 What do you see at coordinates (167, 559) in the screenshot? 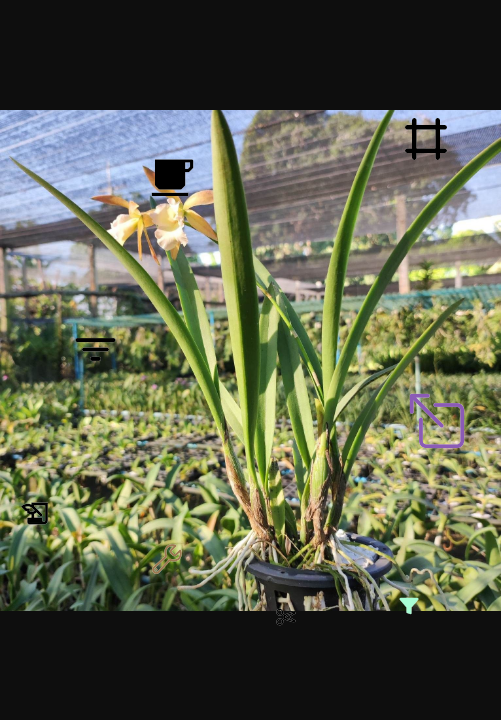
I see `access settings or configuration options` at bounding box center [167, 559].